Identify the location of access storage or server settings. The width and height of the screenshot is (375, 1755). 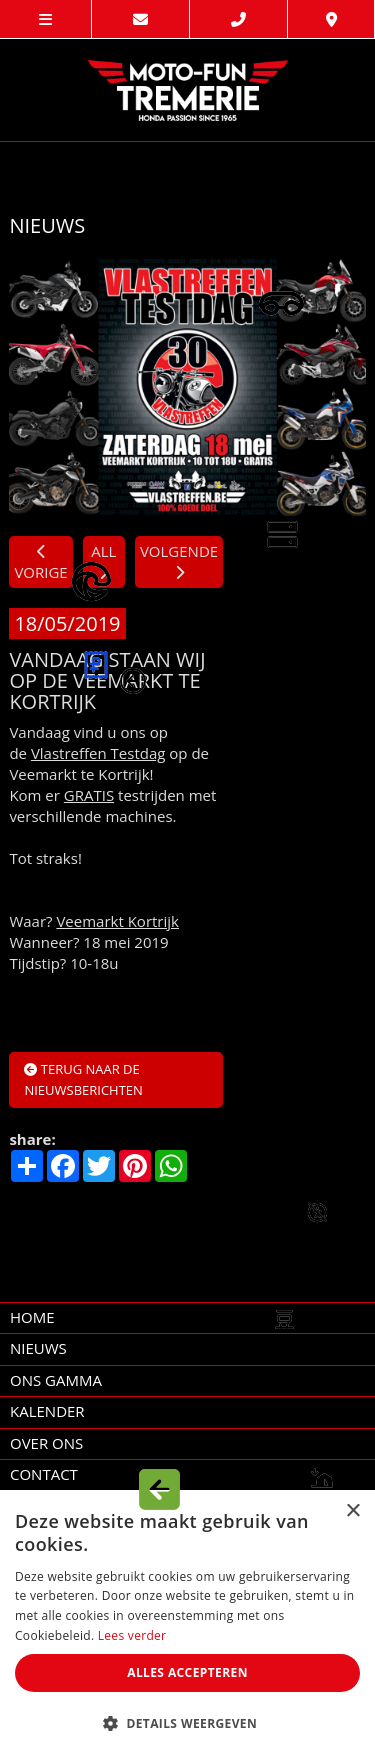
(282, 534).